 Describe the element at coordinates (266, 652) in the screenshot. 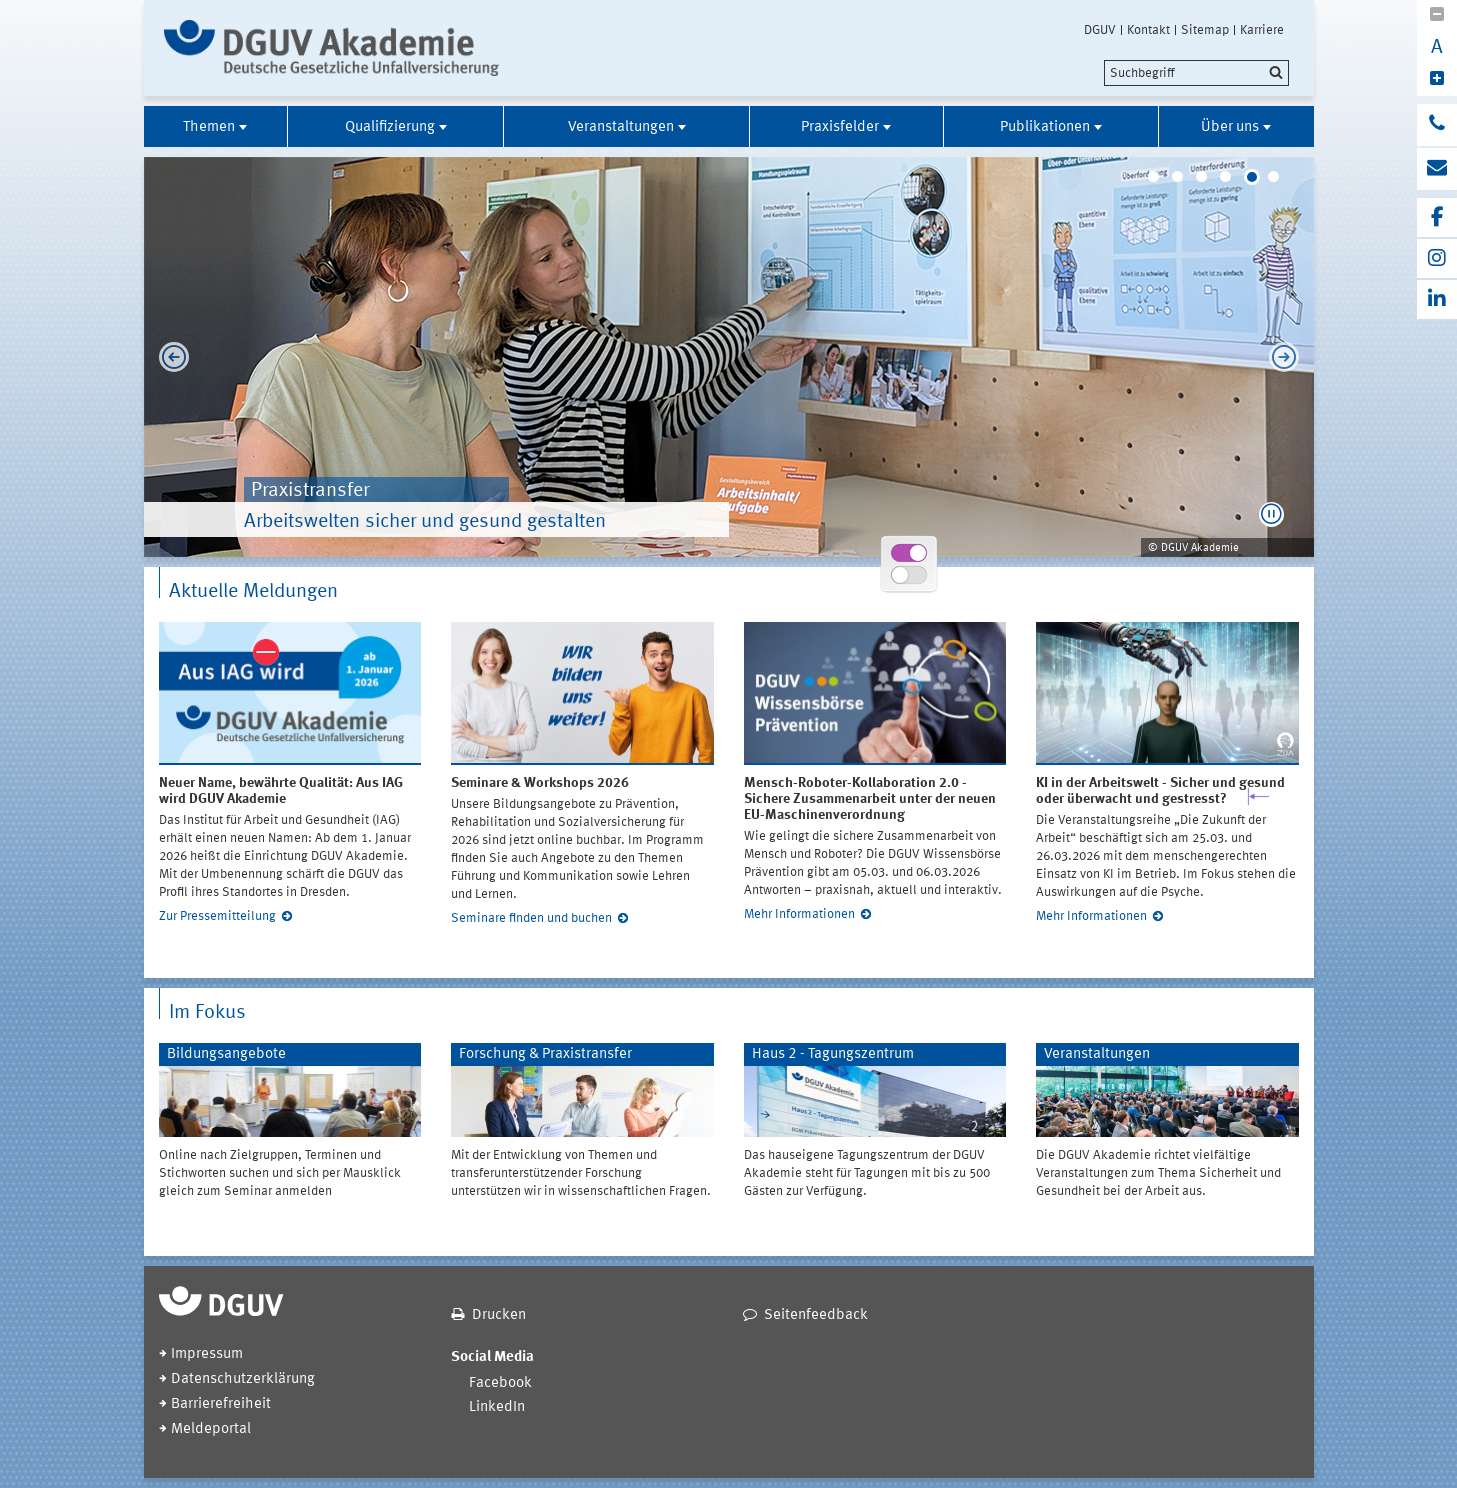

I see `indicates an error or failed action` at that location.